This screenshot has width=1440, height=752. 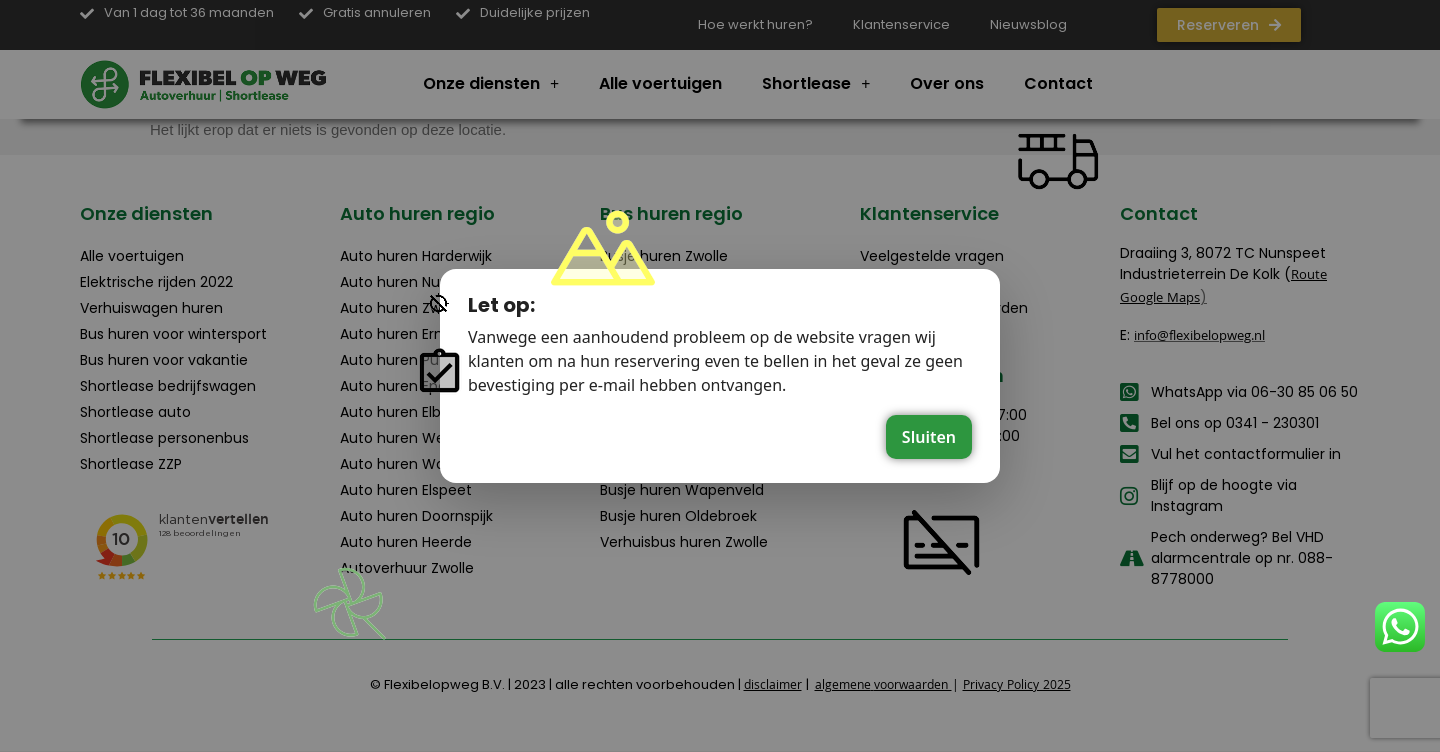 What do you see at coordinates (438, 303) in the screenshot?
I see `location services are disabled` at bounding box center [438, 303].